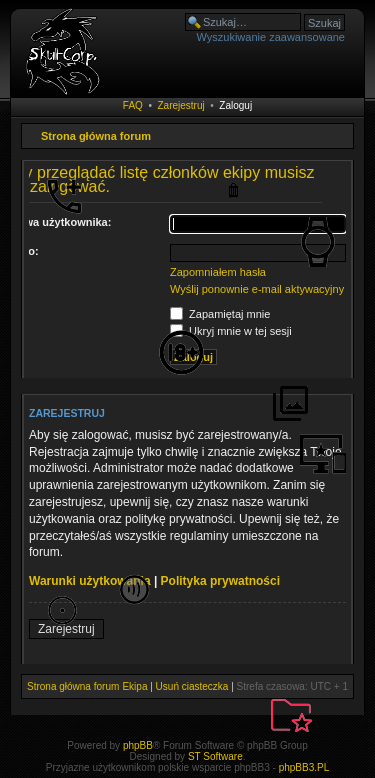  Describe the element at coordinates (290, 403) in the screenshot. I see `view photo collections or albums` at that location.